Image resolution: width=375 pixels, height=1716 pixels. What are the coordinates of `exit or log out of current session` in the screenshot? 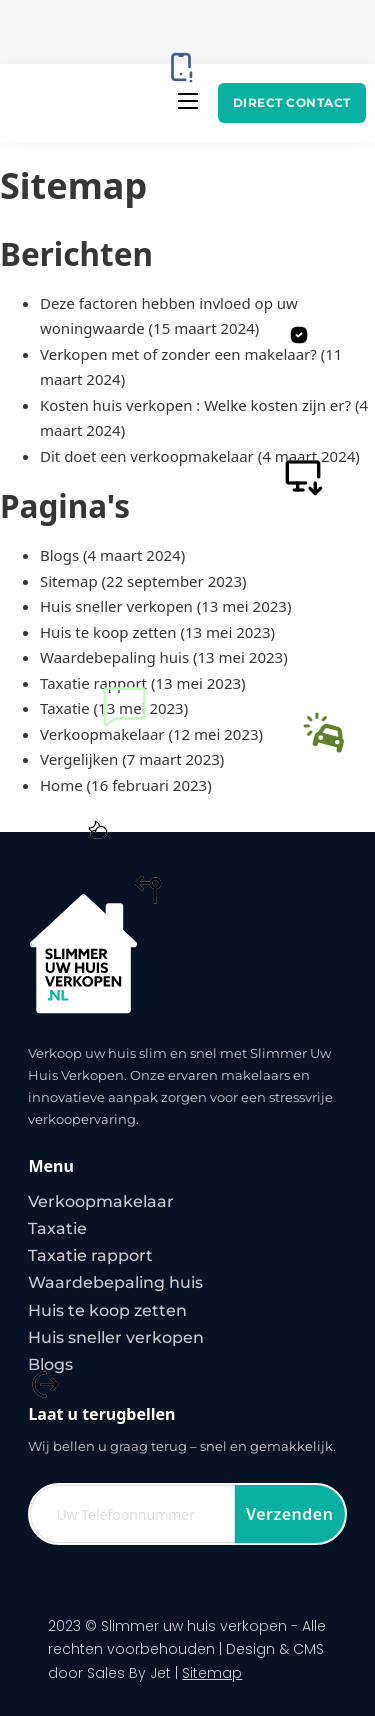 It's located at (45, 1384).